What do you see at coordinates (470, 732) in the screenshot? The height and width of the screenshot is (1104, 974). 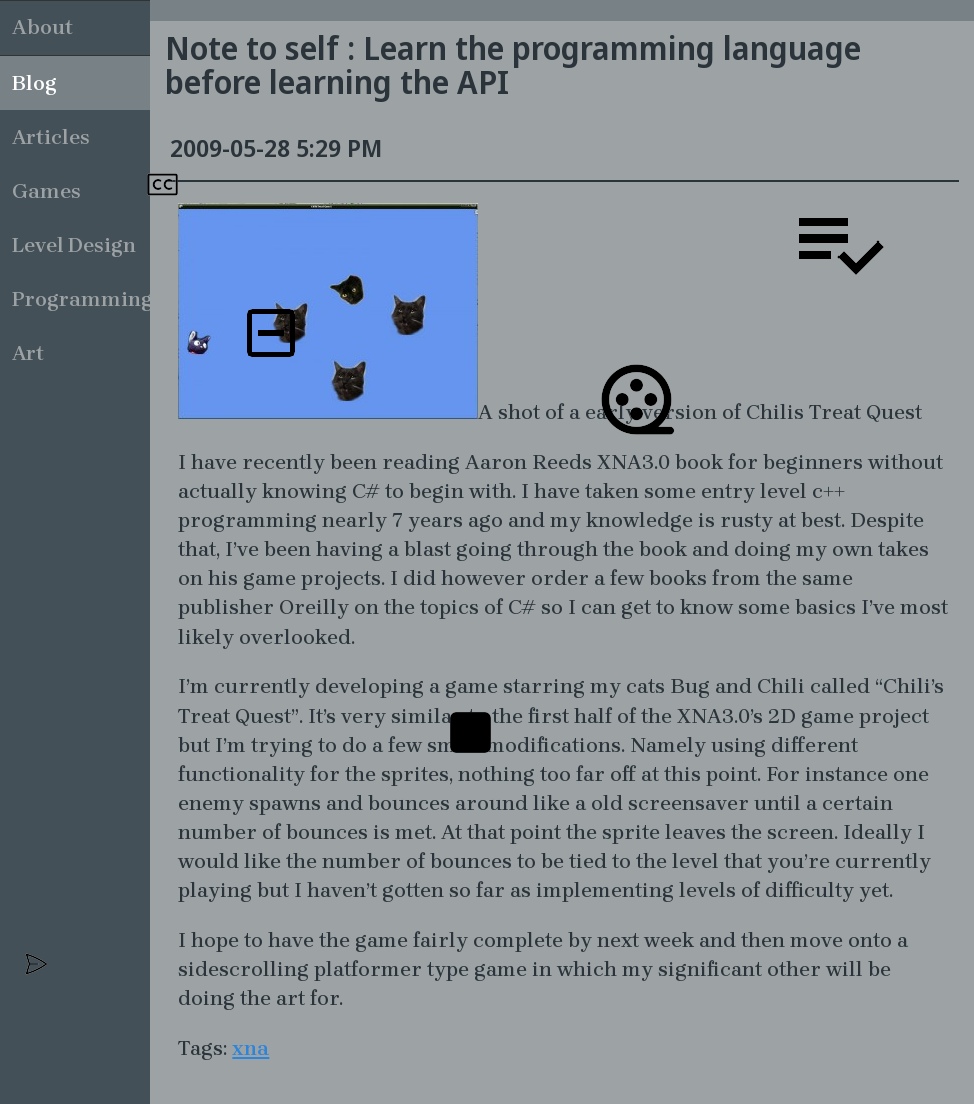 I see `stop media playback` at bounding box center [470, 732].